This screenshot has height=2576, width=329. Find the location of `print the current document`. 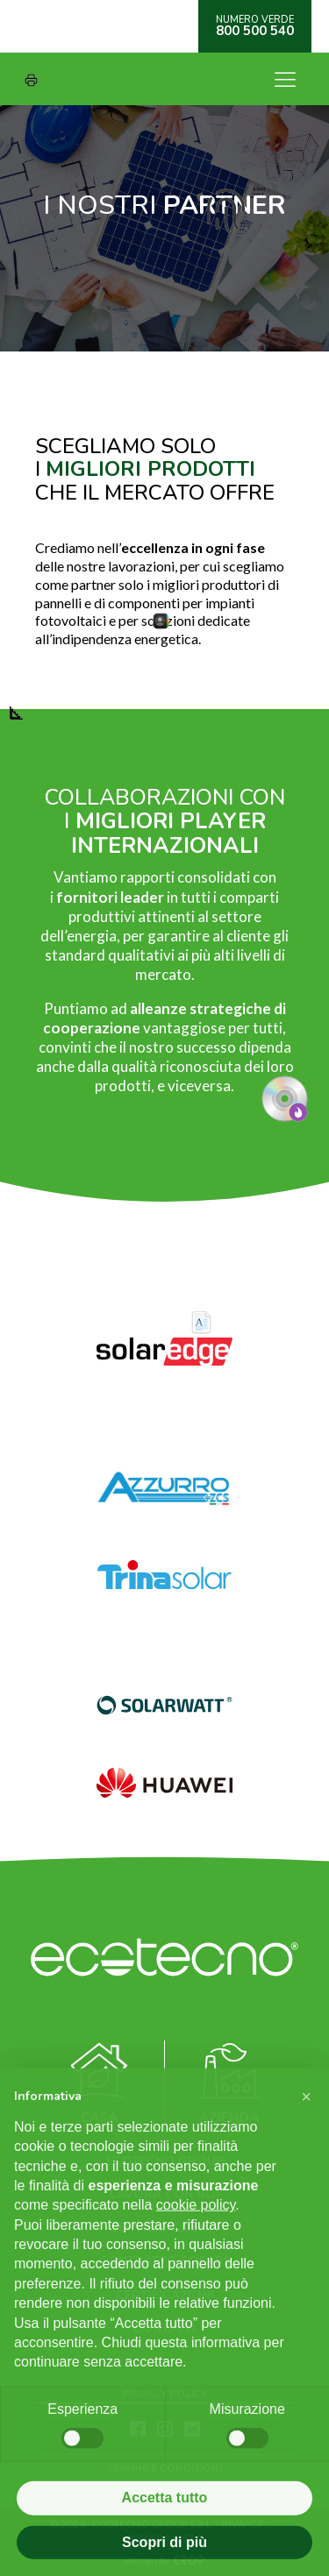

print the current document is located at coordinates (31, 80).